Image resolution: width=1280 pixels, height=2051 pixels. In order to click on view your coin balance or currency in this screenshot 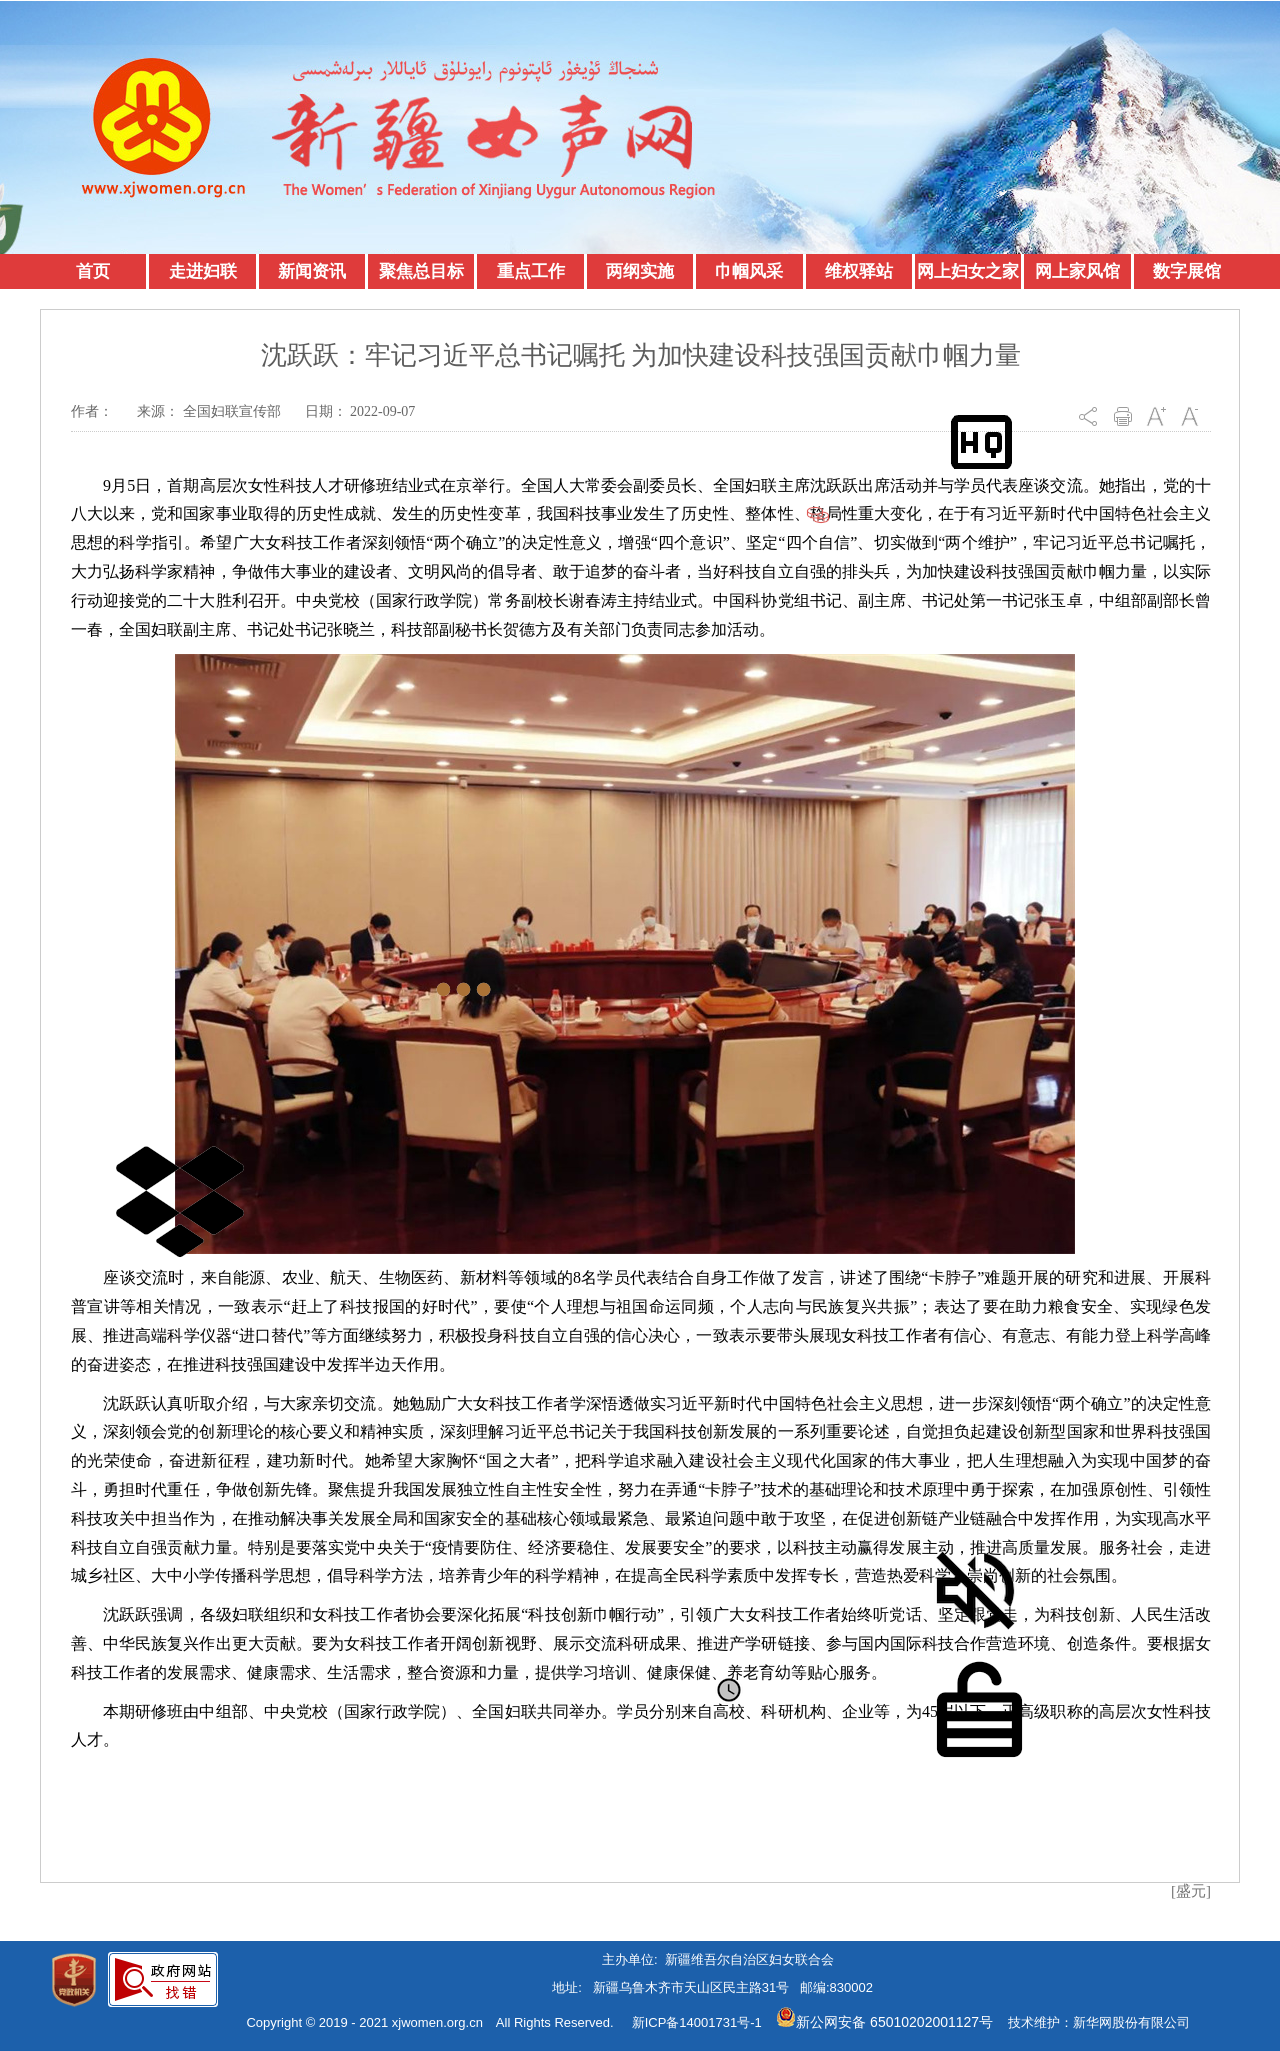, I will do `click(818, 515)`.